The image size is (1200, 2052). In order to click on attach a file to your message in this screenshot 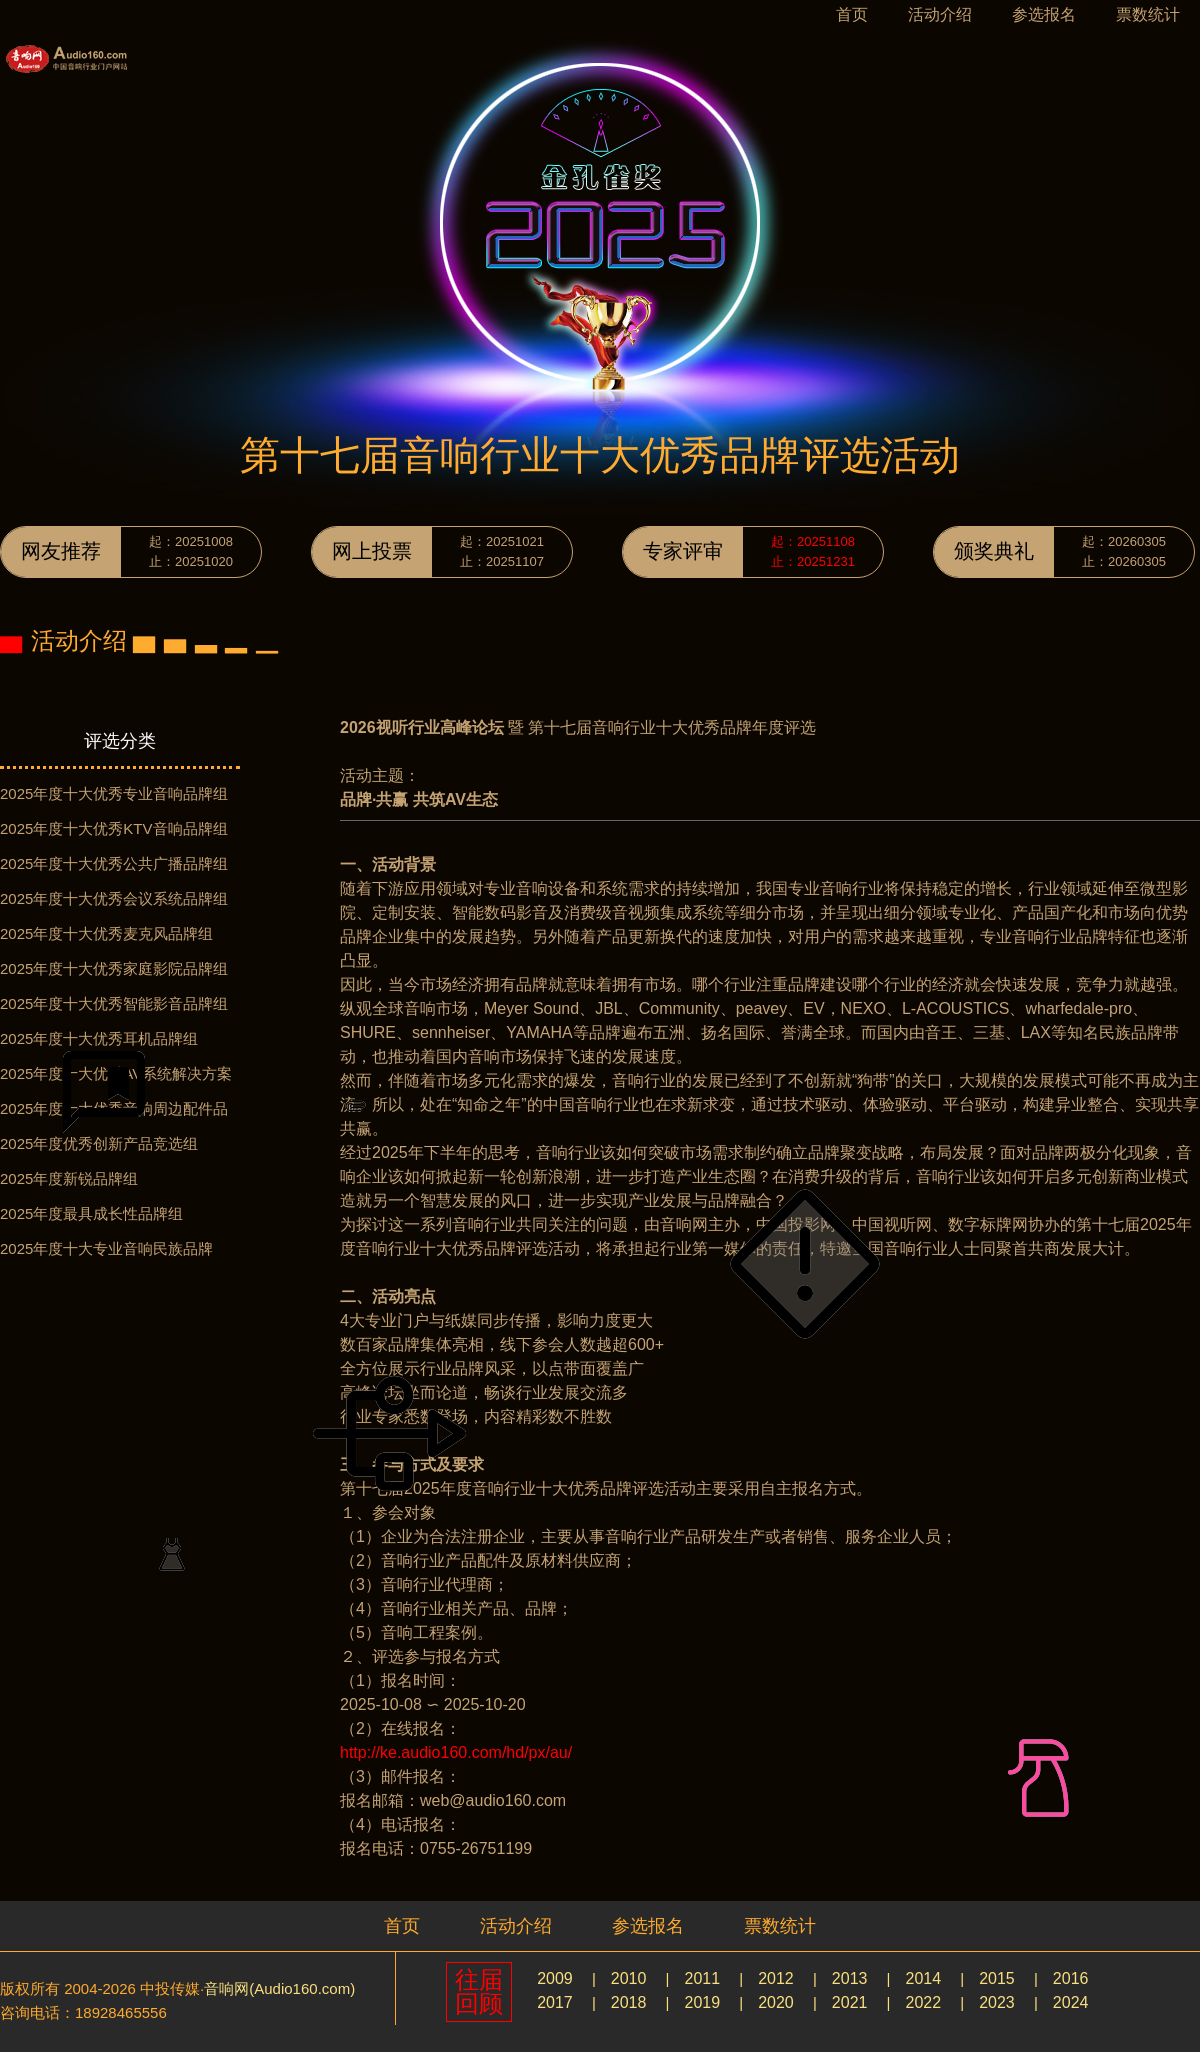, I will do `click(355, 1106)`.